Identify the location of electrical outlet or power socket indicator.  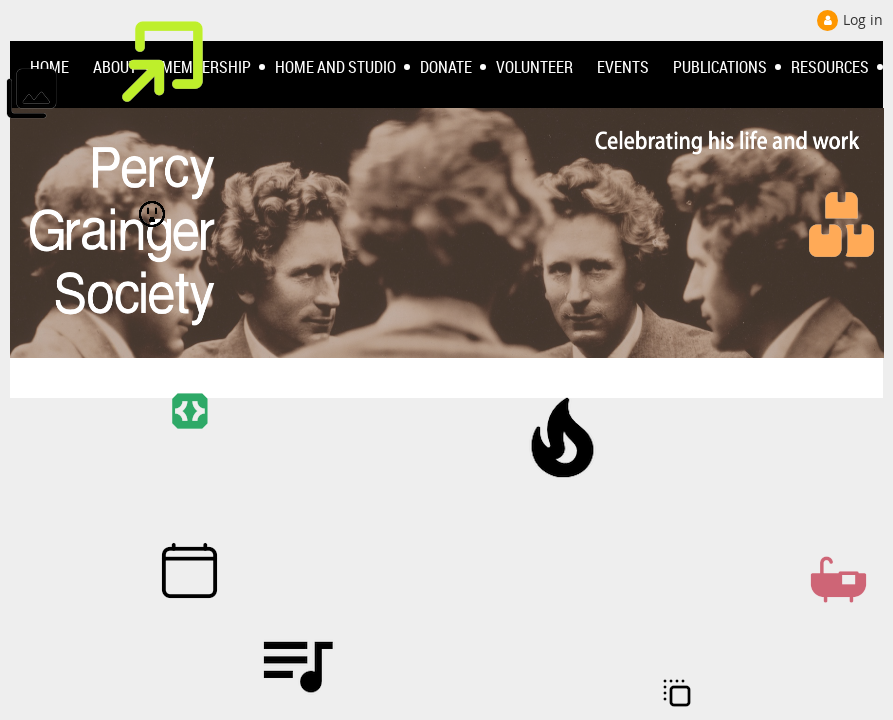
(152, 214).